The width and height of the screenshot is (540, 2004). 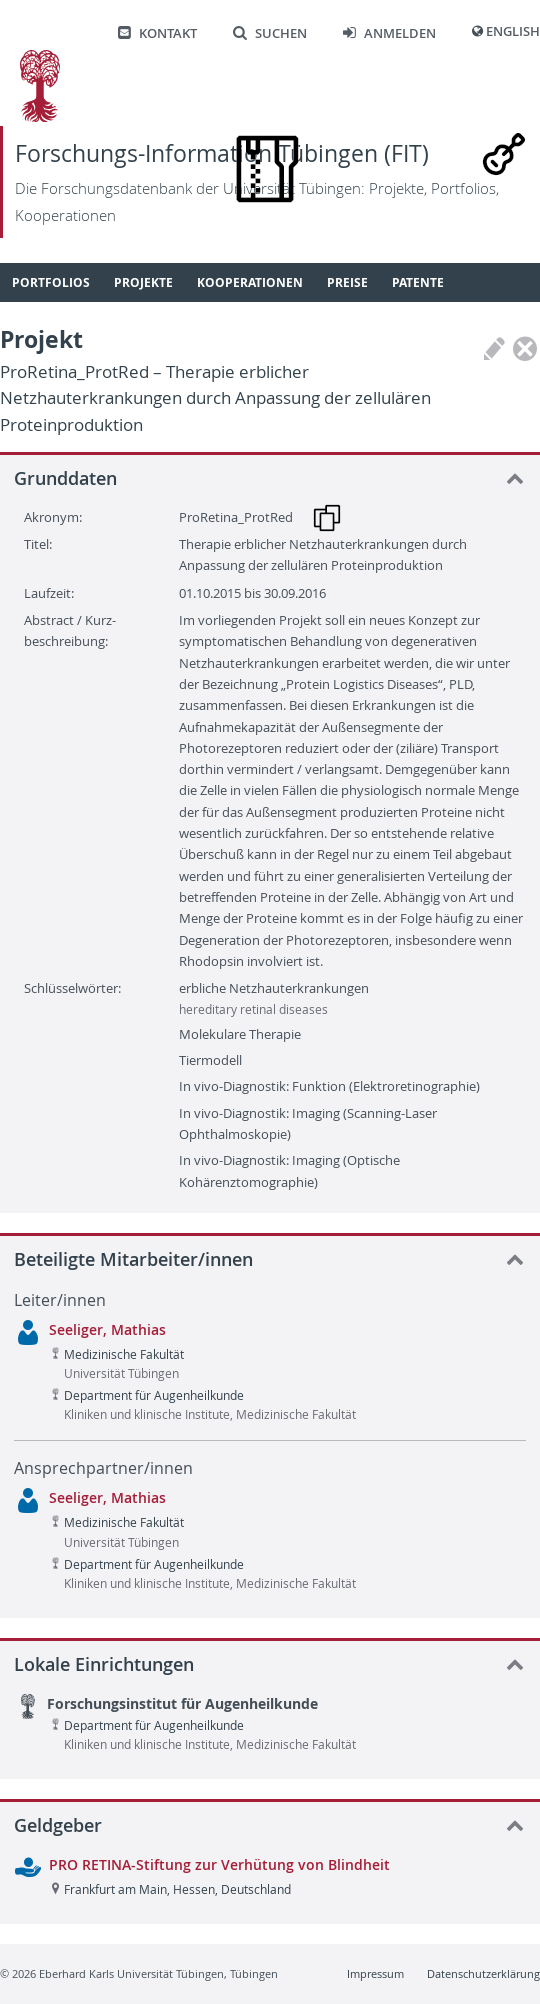 I want to click on view a collection of items, so click(x=327, y=518).